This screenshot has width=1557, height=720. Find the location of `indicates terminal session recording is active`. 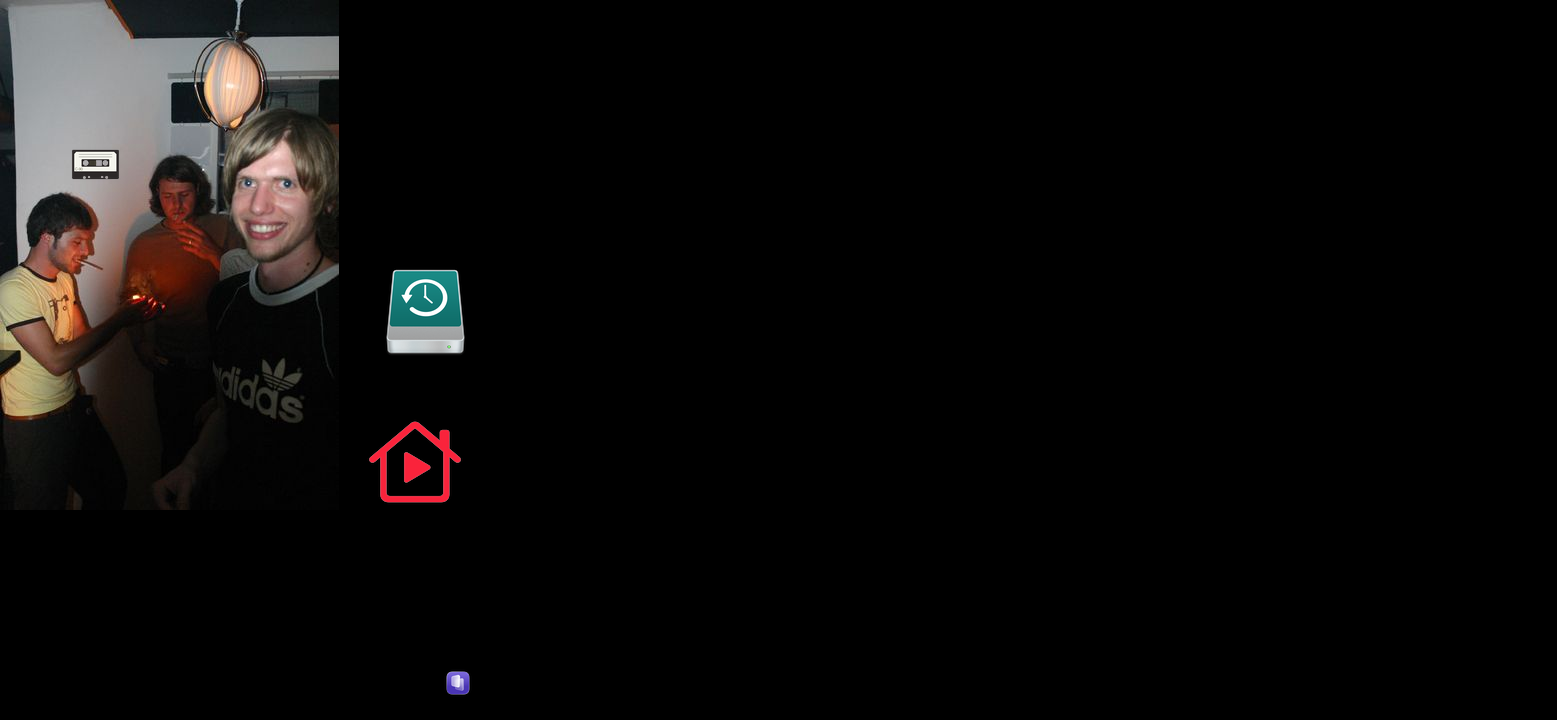

indicates terminal session recording is active is located at coordinates (95, 164).